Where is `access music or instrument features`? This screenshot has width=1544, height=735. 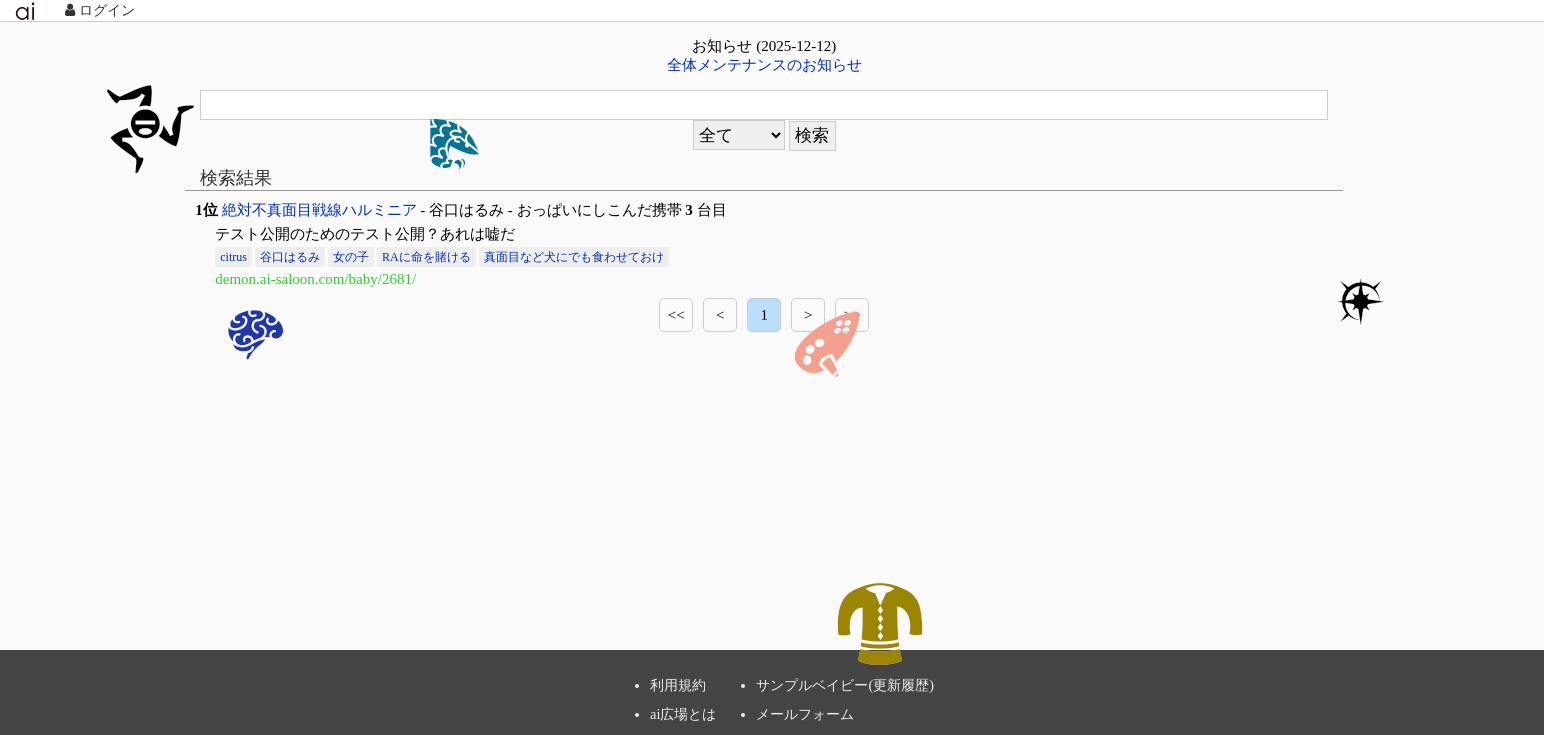 access music or instrument features is located at coordinates (828, 344).